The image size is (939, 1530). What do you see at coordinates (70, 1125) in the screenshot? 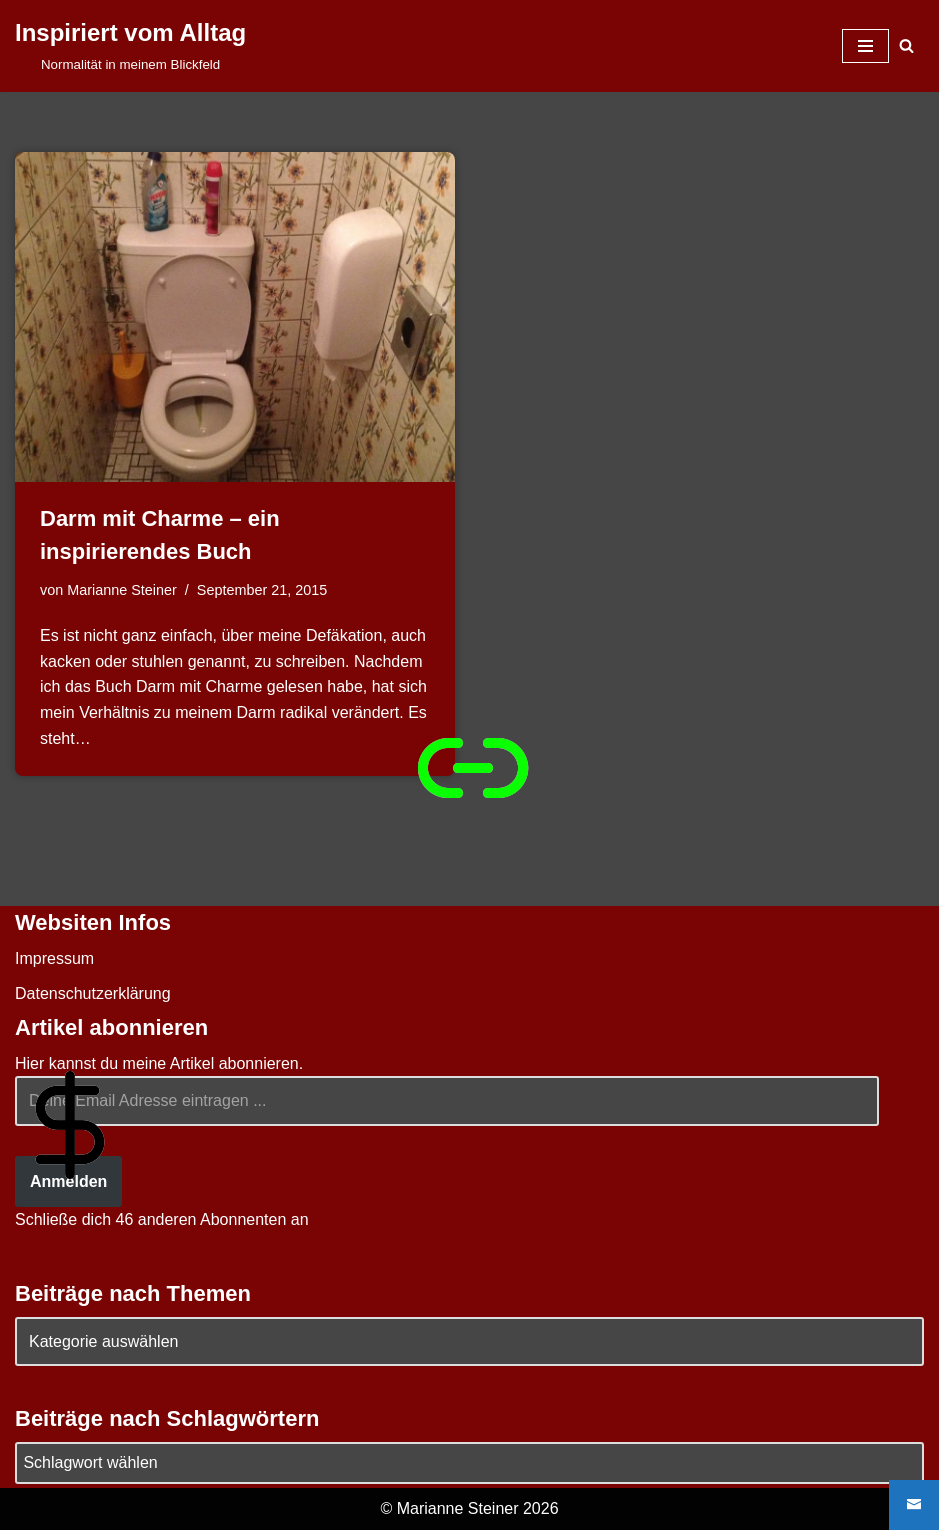
I see `view account balance or financial information` at bounding box center [70, 1125].